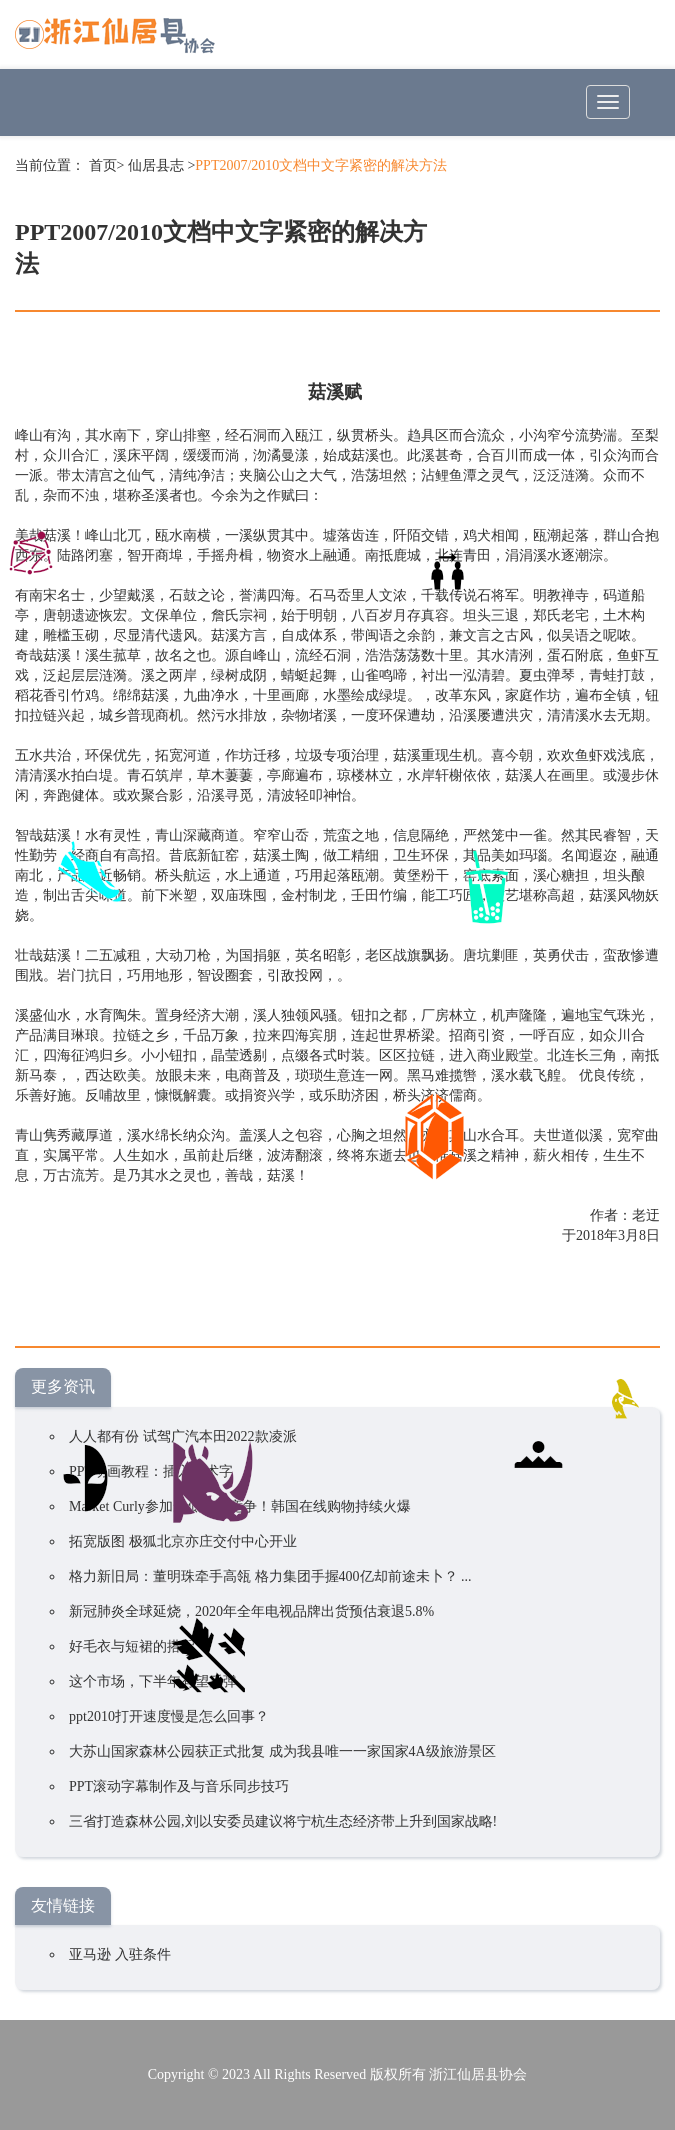 The height and width of the screenshot is (2130, 675). I want to click on order bubble tea or boba drinks, so click(487, 887).